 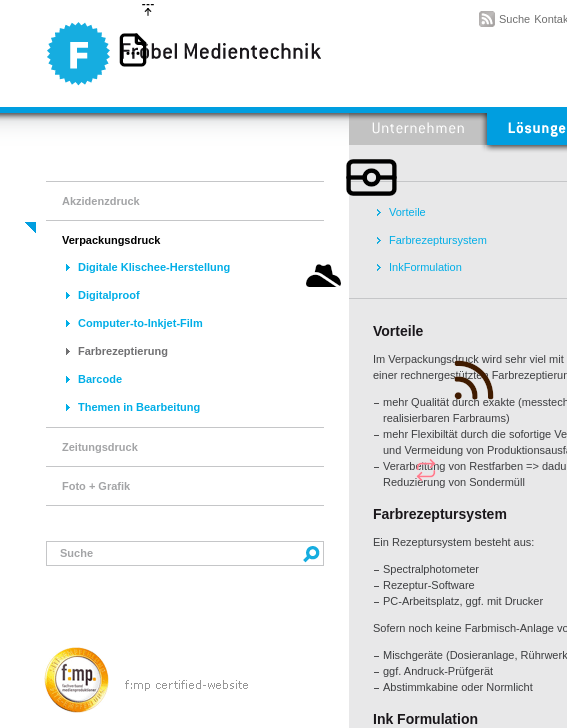 I want to click on view file details or more options, so click(x=133, y=50).